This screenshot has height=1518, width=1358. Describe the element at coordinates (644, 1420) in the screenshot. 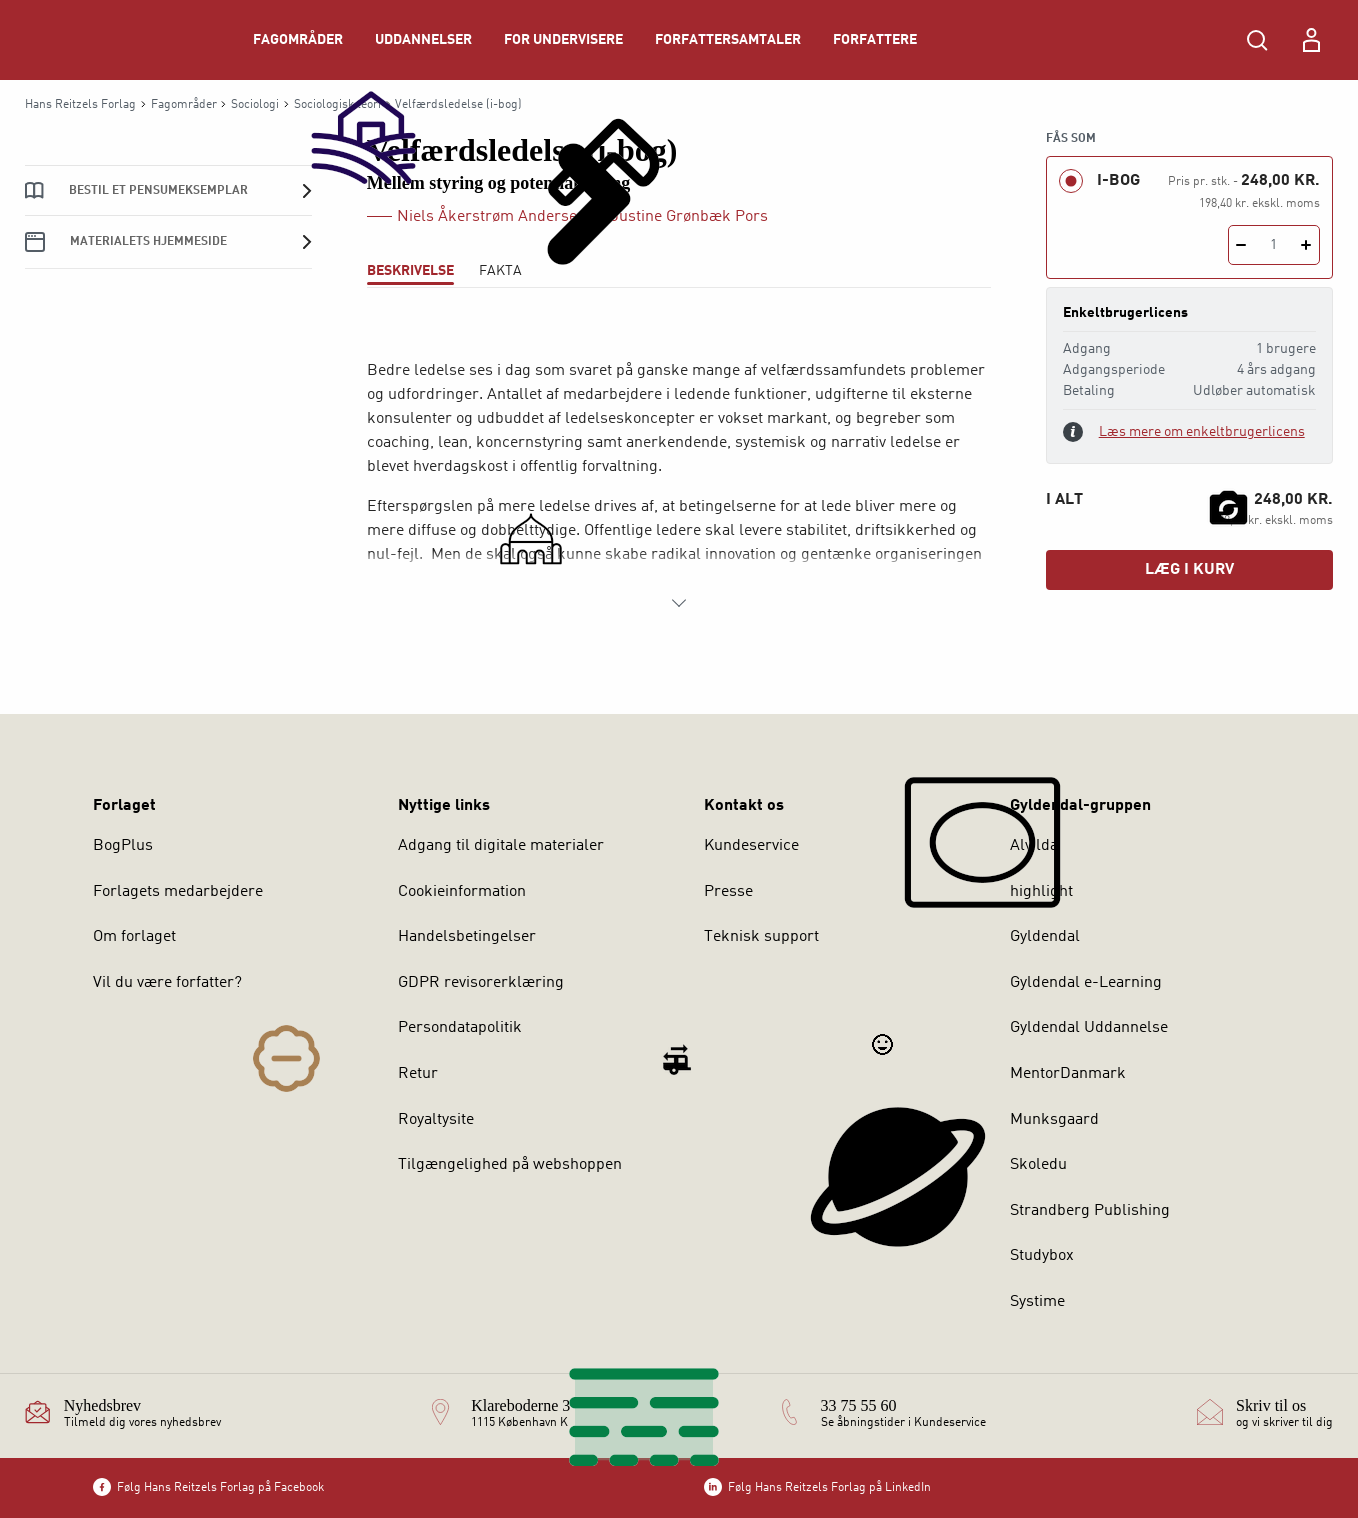

I see `apply a gradient effect to selected element` at that location.